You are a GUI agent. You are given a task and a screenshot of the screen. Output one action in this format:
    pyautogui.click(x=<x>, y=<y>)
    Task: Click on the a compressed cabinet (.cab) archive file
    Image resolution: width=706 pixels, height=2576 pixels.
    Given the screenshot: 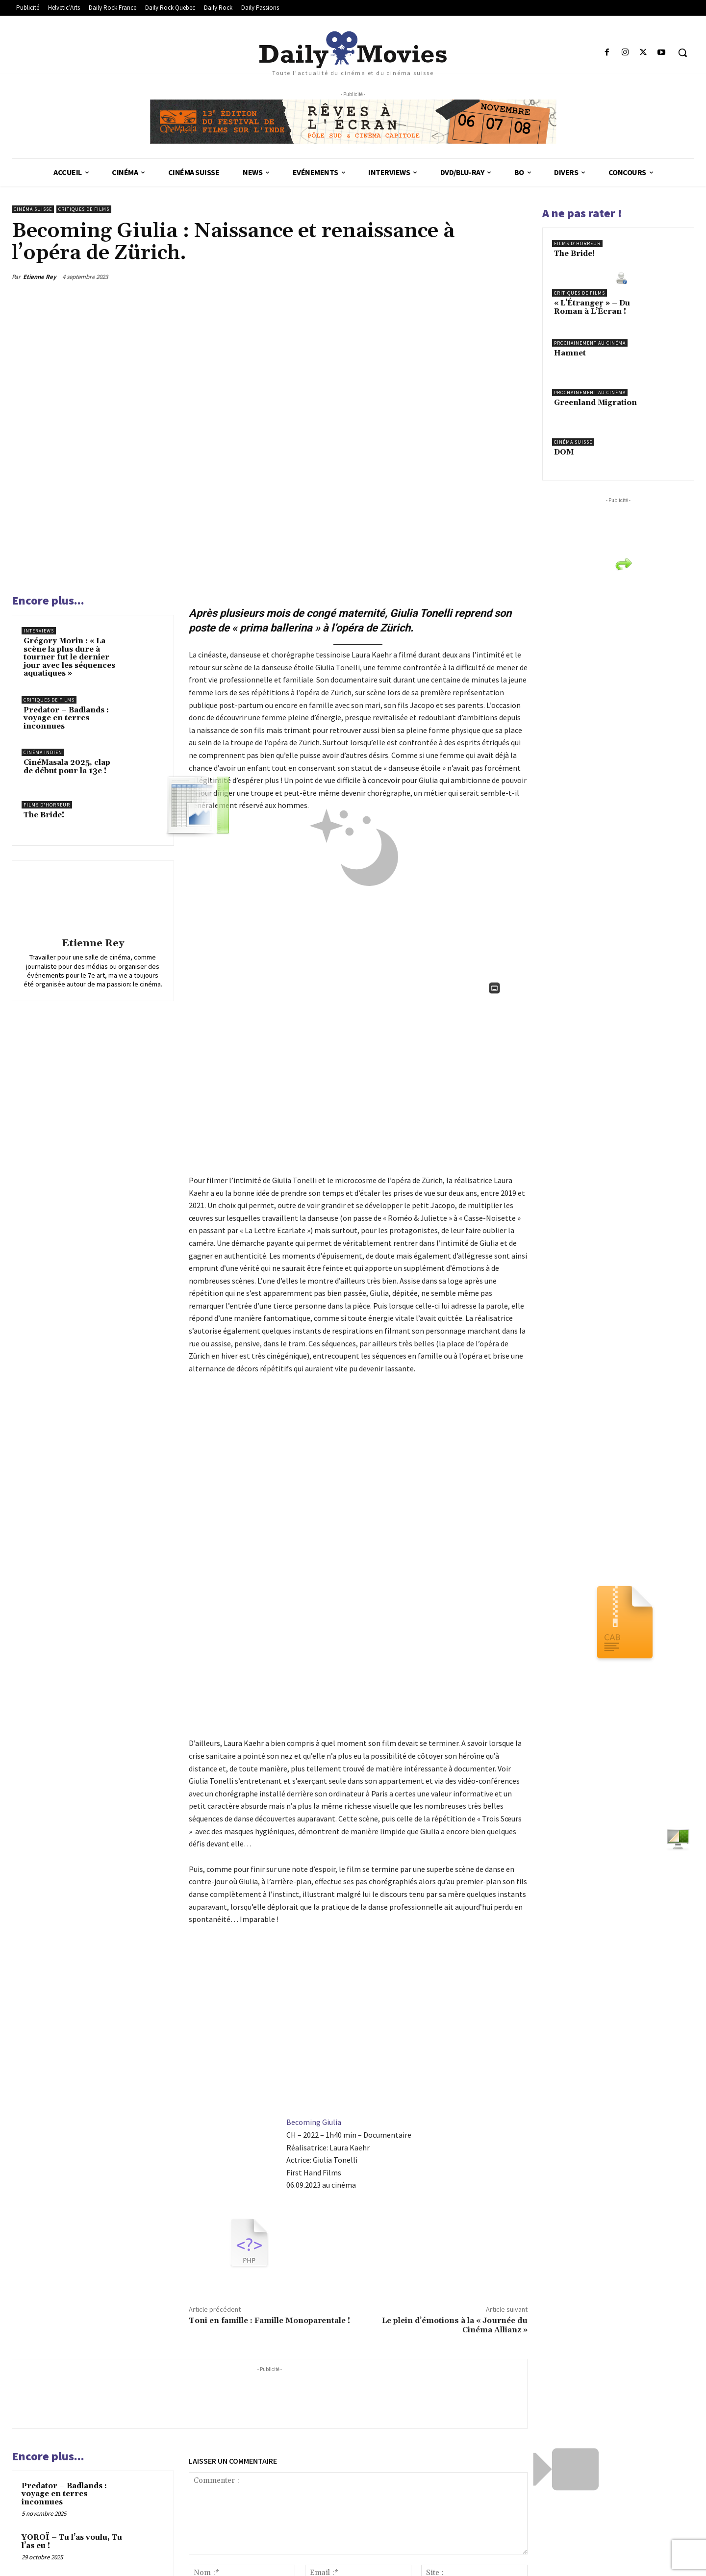 What is the action you would take?
    pyautogui.click(x=625, y=1623)
    